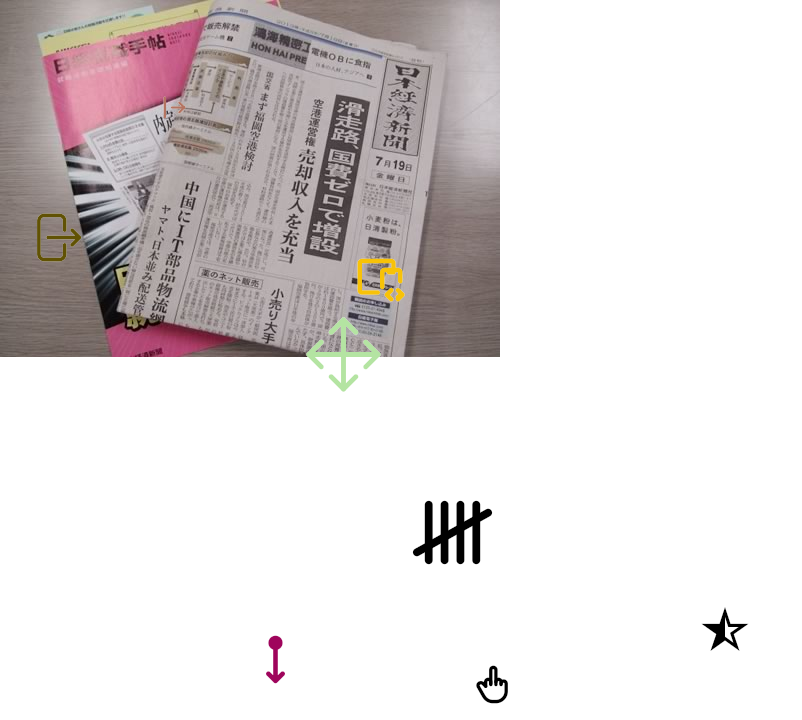 The image size is (802, 720). What do you see at coordinates (452, 532) in the screenshot?
I see `track count or keep score` at bounding box center [452, 532].